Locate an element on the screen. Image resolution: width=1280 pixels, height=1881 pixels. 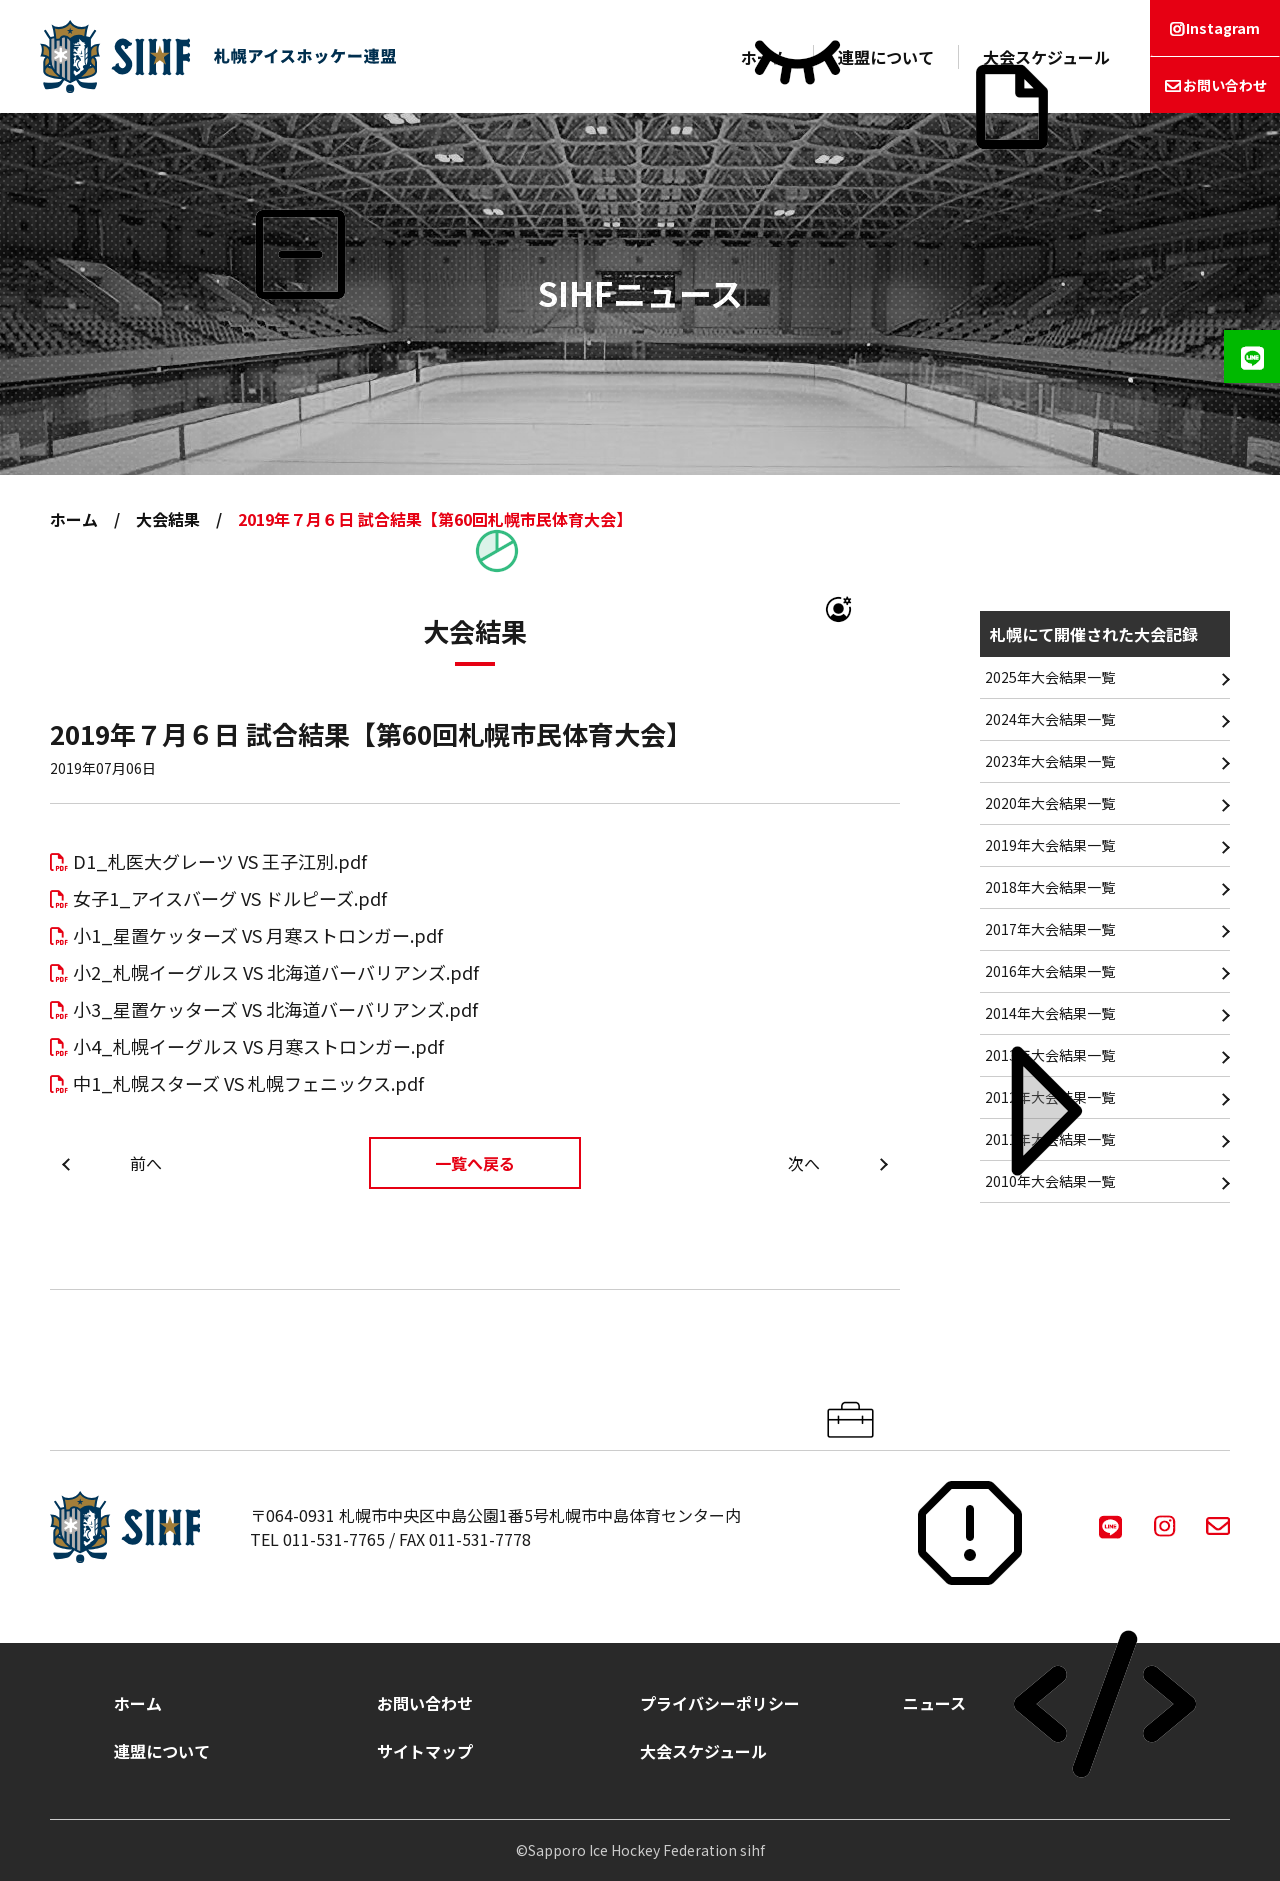
access user profile settings is located at coordinates (838, 609).